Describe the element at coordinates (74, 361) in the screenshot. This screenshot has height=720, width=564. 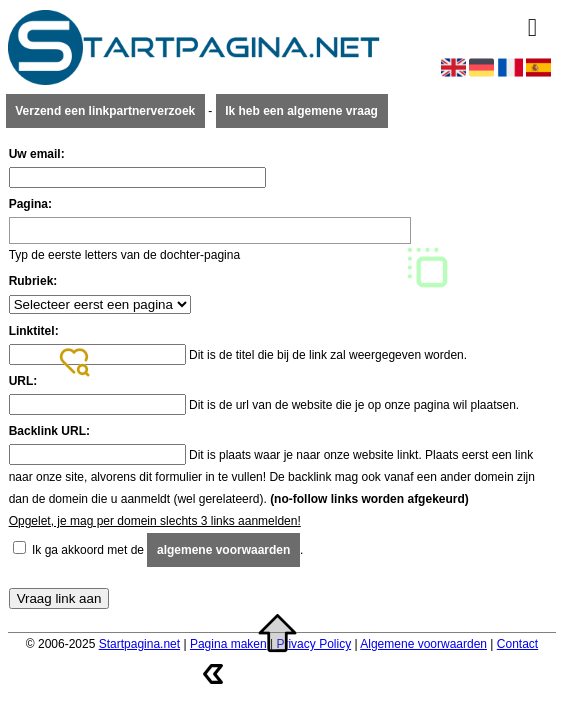
I see `search your liked or favorited items` at that location.